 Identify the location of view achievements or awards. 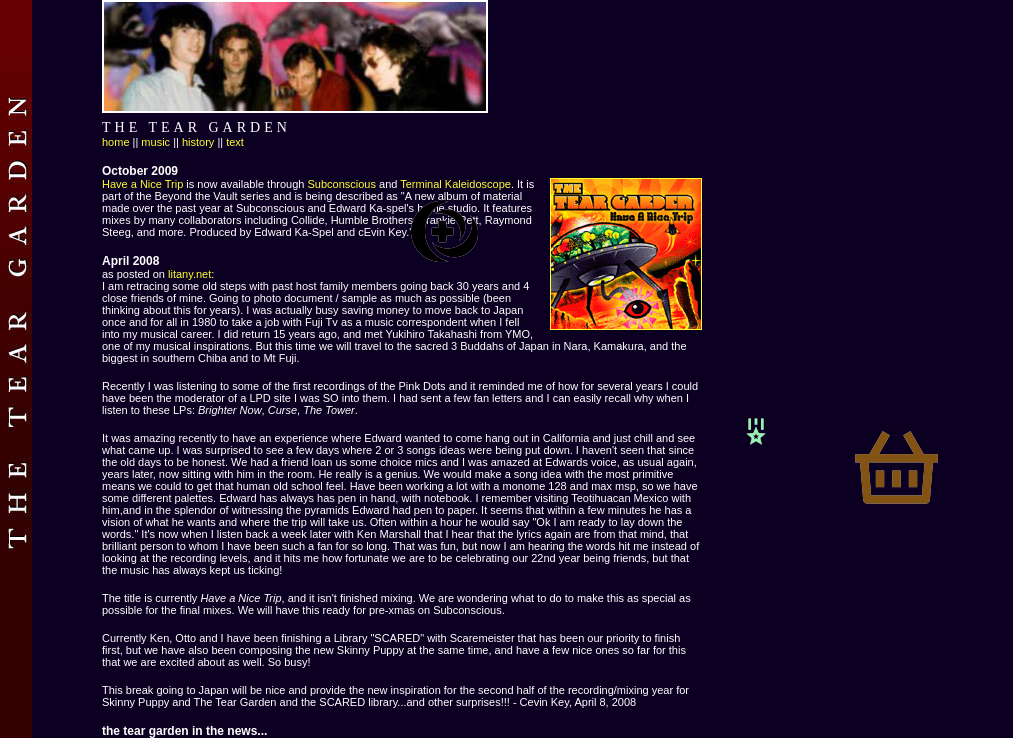
(756, 431).